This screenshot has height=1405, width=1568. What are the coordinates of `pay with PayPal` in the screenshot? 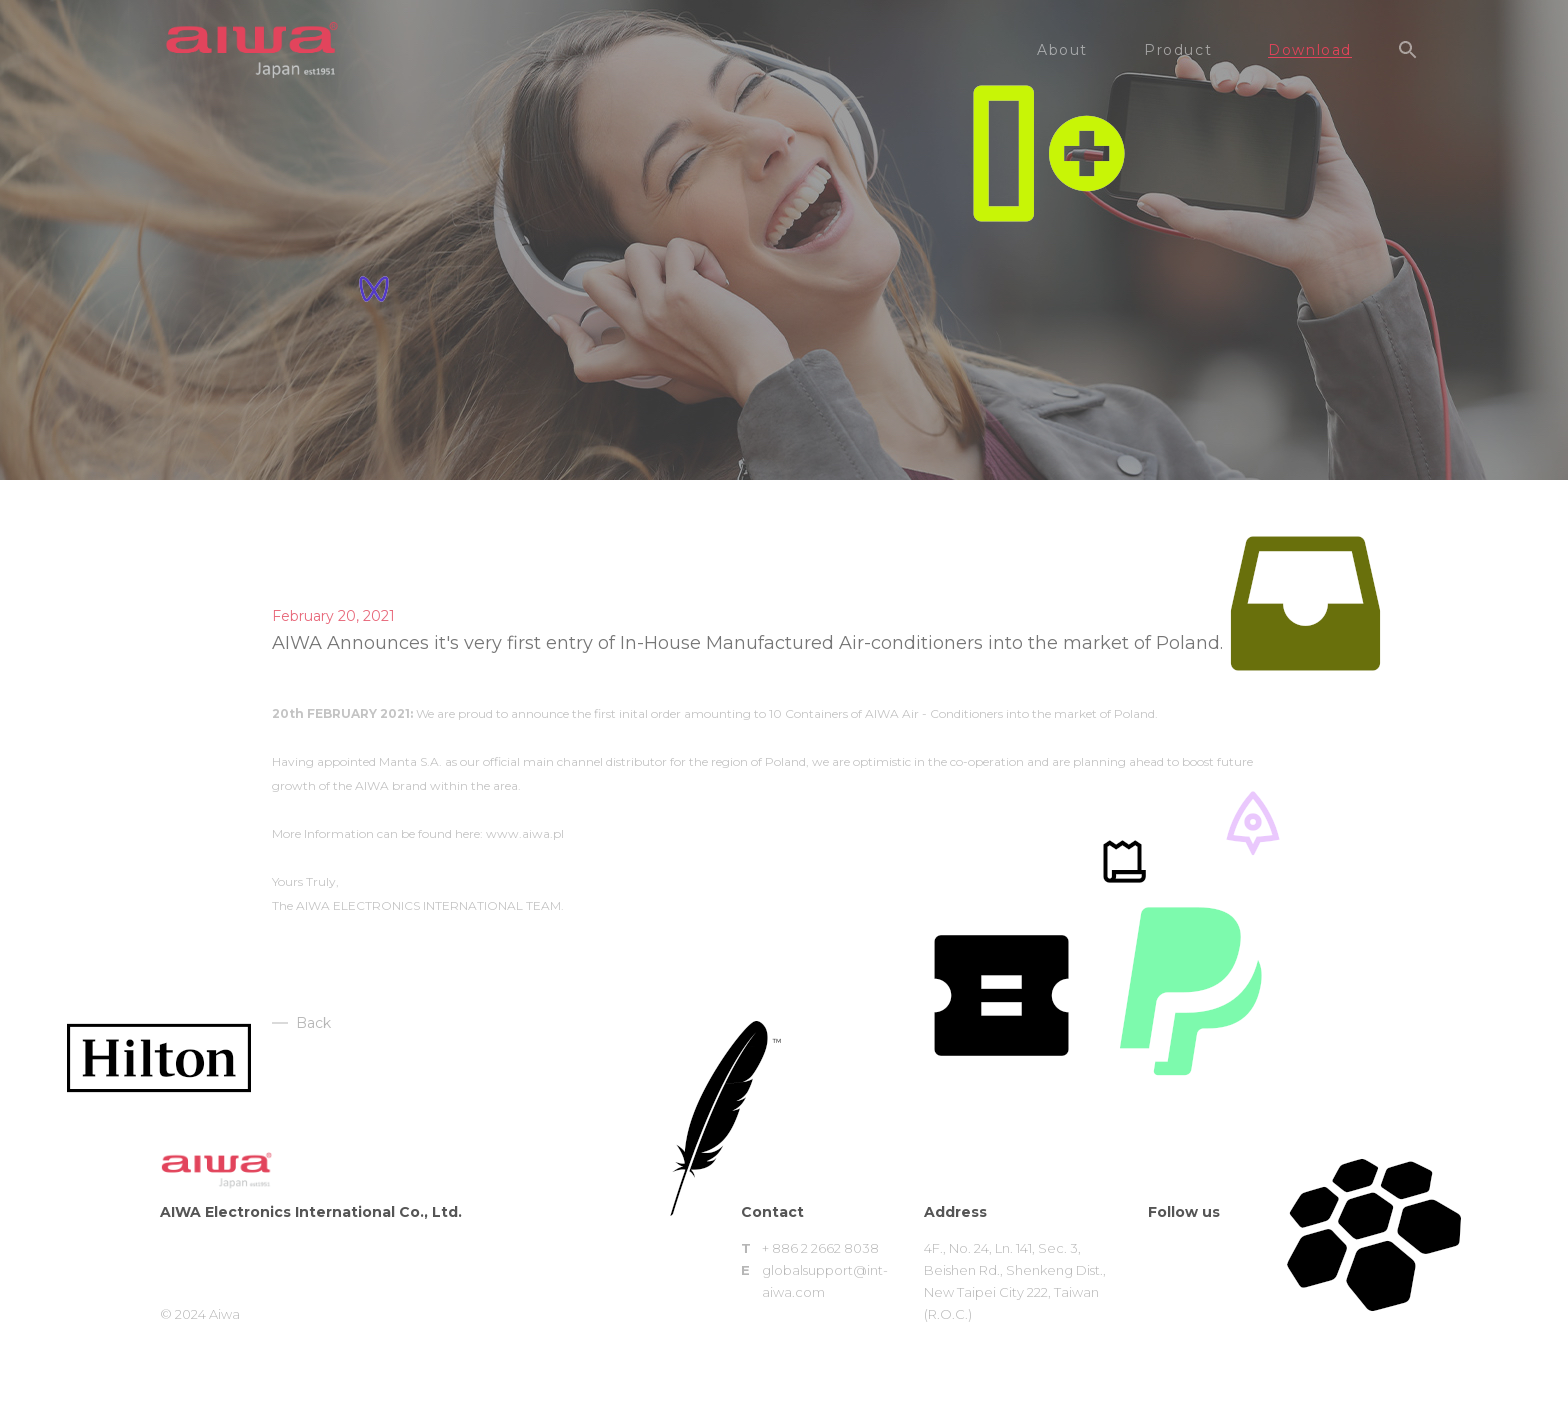 It's located at (1192, 988).